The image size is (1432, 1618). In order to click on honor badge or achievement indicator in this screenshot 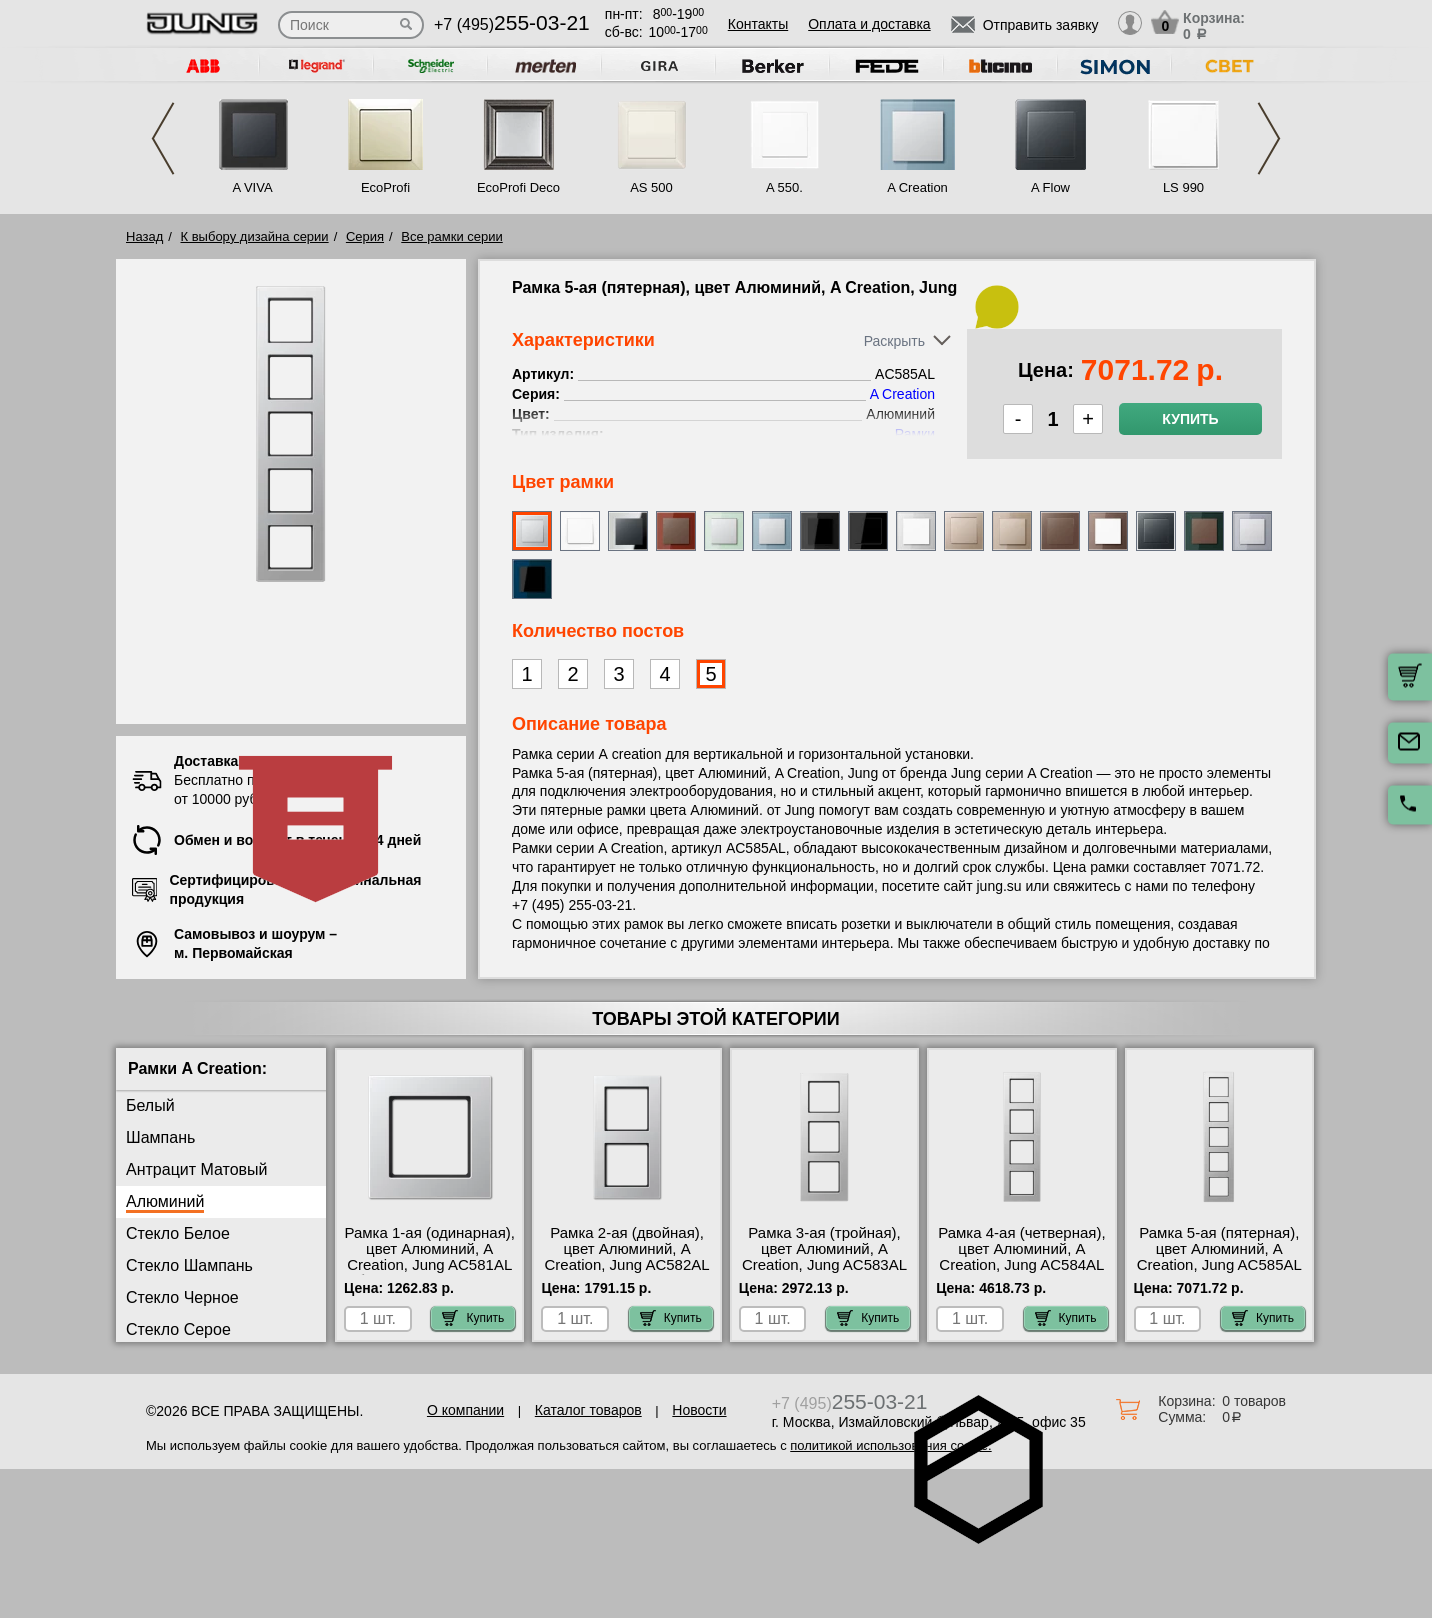, I will do `click(315, 825)`.